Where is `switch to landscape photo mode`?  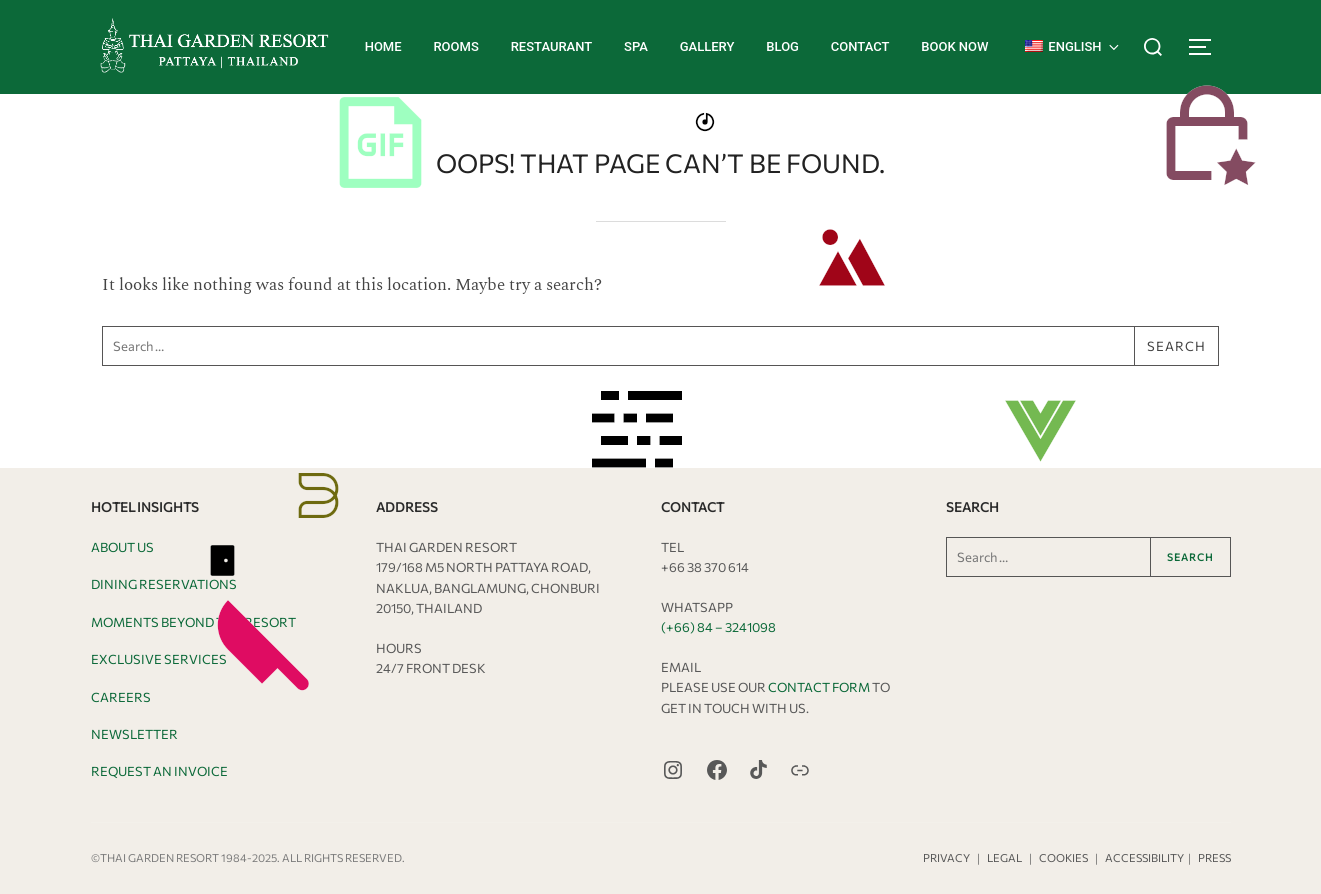 switch to landscape photo mode is located at coordinates (850, 257).